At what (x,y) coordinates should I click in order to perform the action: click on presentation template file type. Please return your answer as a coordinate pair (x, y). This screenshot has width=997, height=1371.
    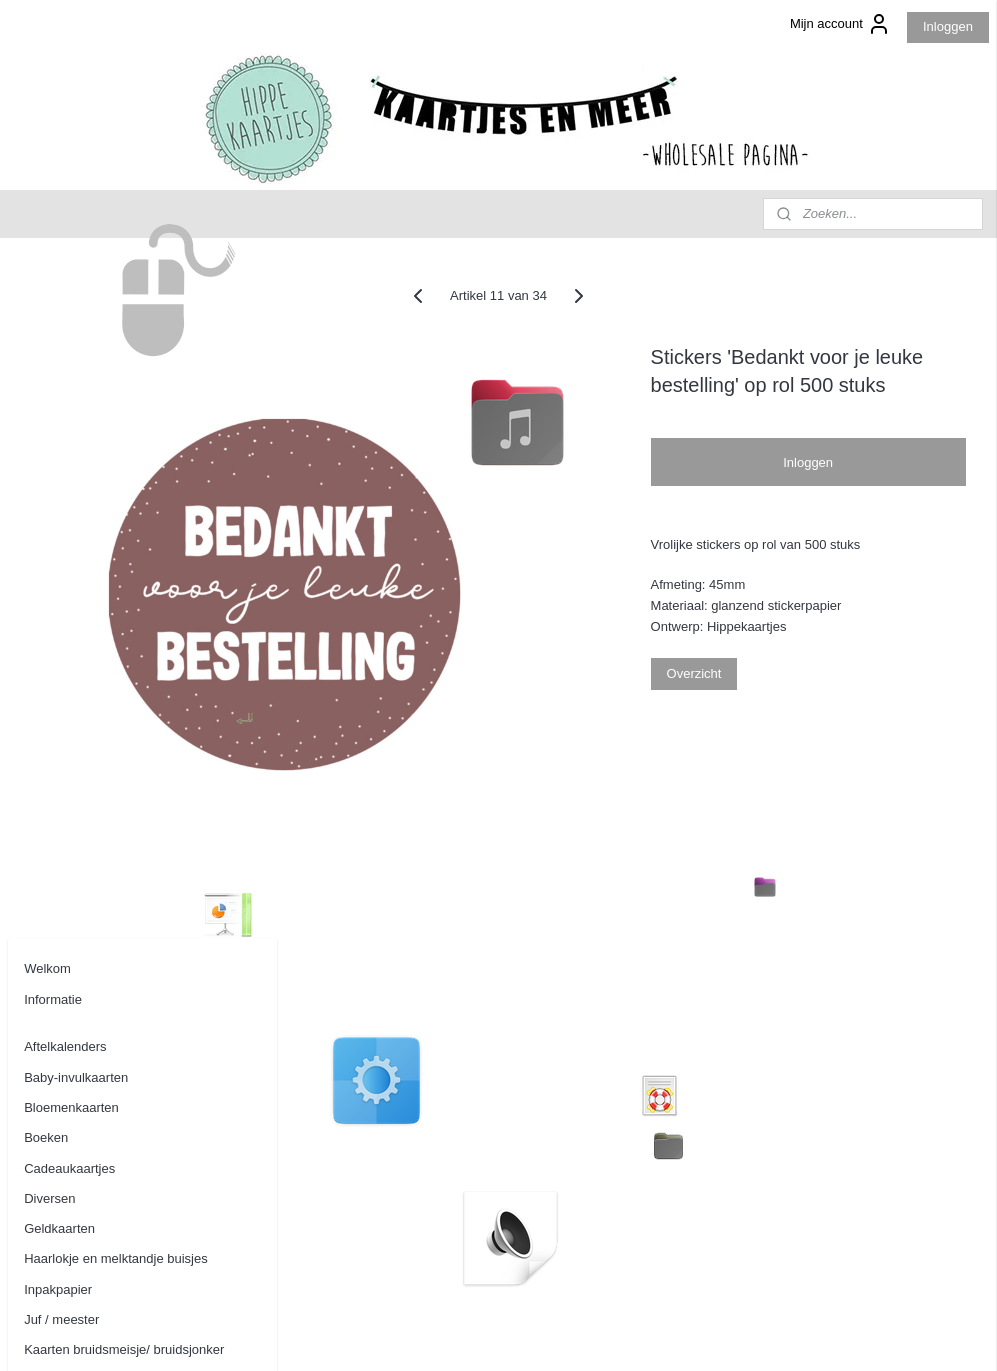
    Looking at the image, I should click on (227, 913).